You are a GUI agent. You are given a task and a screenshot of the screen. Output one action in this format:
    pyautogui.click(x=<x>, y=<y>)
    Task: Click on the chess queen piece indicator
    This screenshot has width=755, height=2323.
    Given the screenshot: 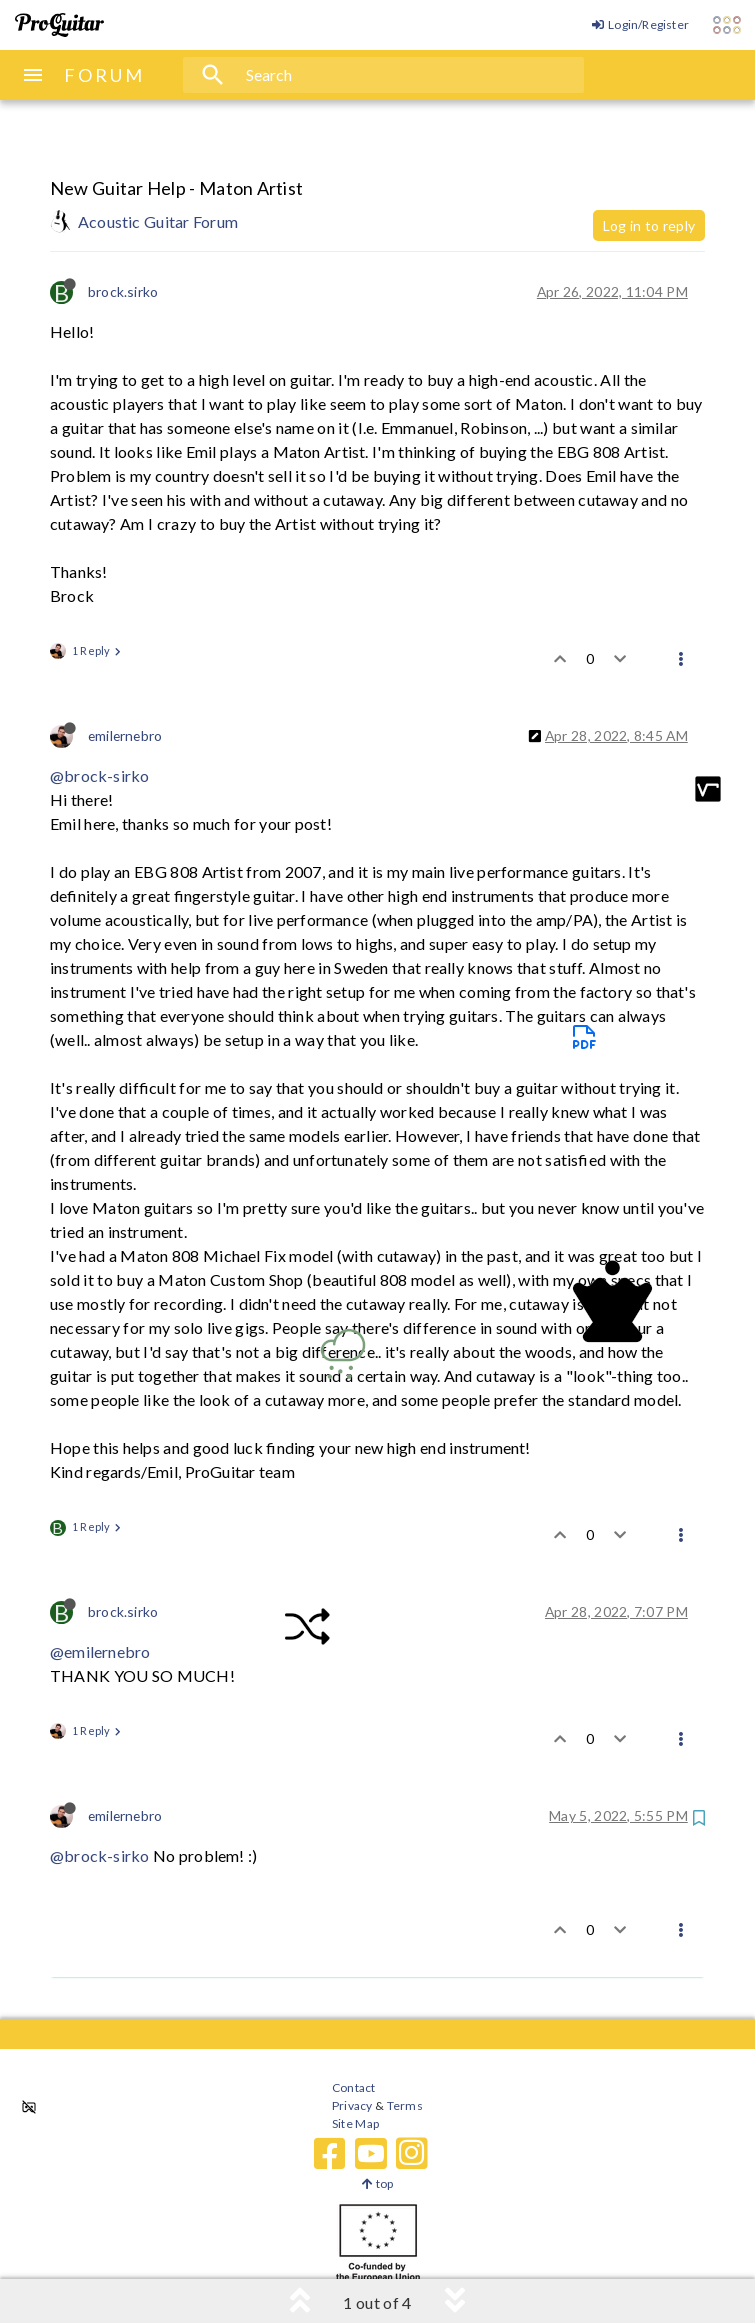 What is the action you would take?
    pyautogui.click(x=612, y=1302)
    